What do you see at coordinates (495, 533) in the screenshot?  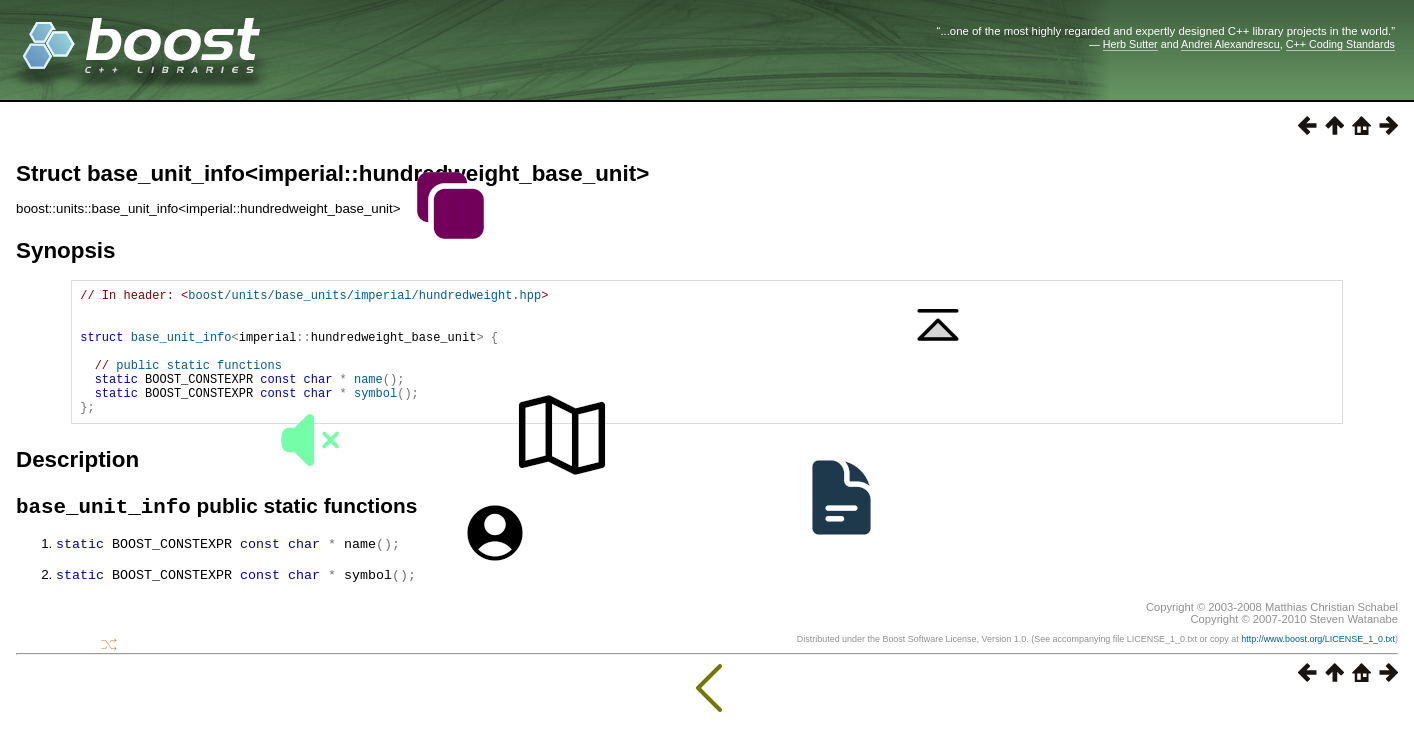 I see `view your profile` at bounding box center [495, 533].